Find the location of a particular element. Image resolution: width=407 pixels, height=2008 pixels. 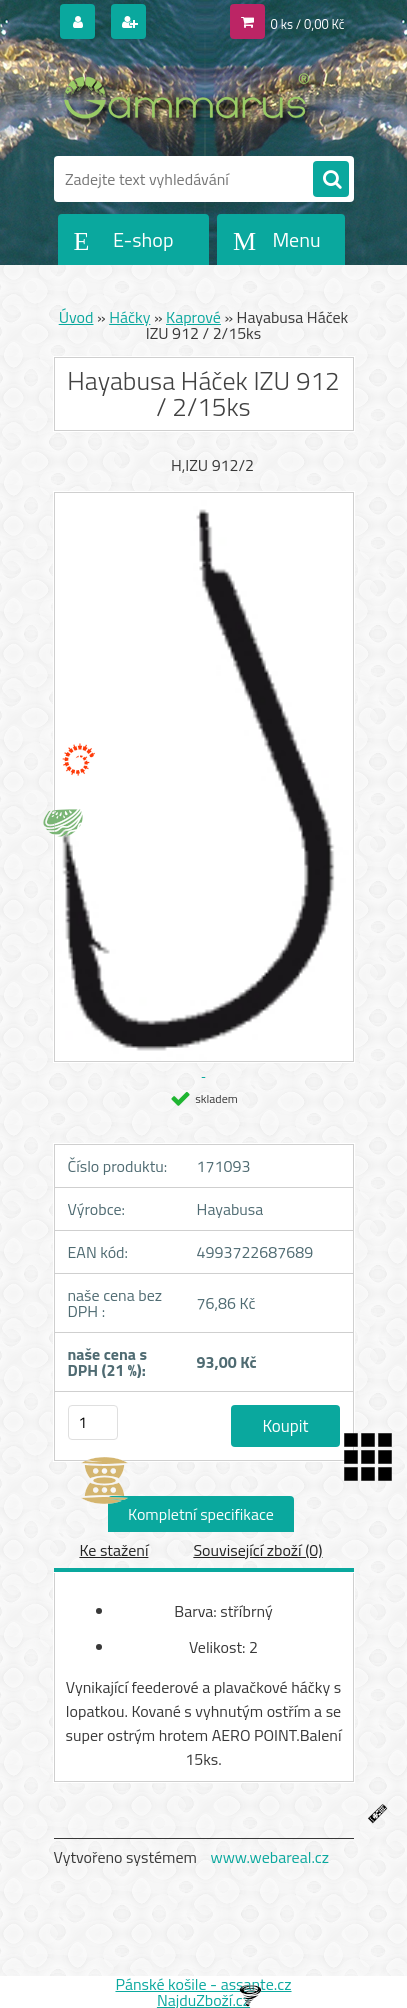

select watermelon flavor or ingredient is located at coordinates (63, 823).